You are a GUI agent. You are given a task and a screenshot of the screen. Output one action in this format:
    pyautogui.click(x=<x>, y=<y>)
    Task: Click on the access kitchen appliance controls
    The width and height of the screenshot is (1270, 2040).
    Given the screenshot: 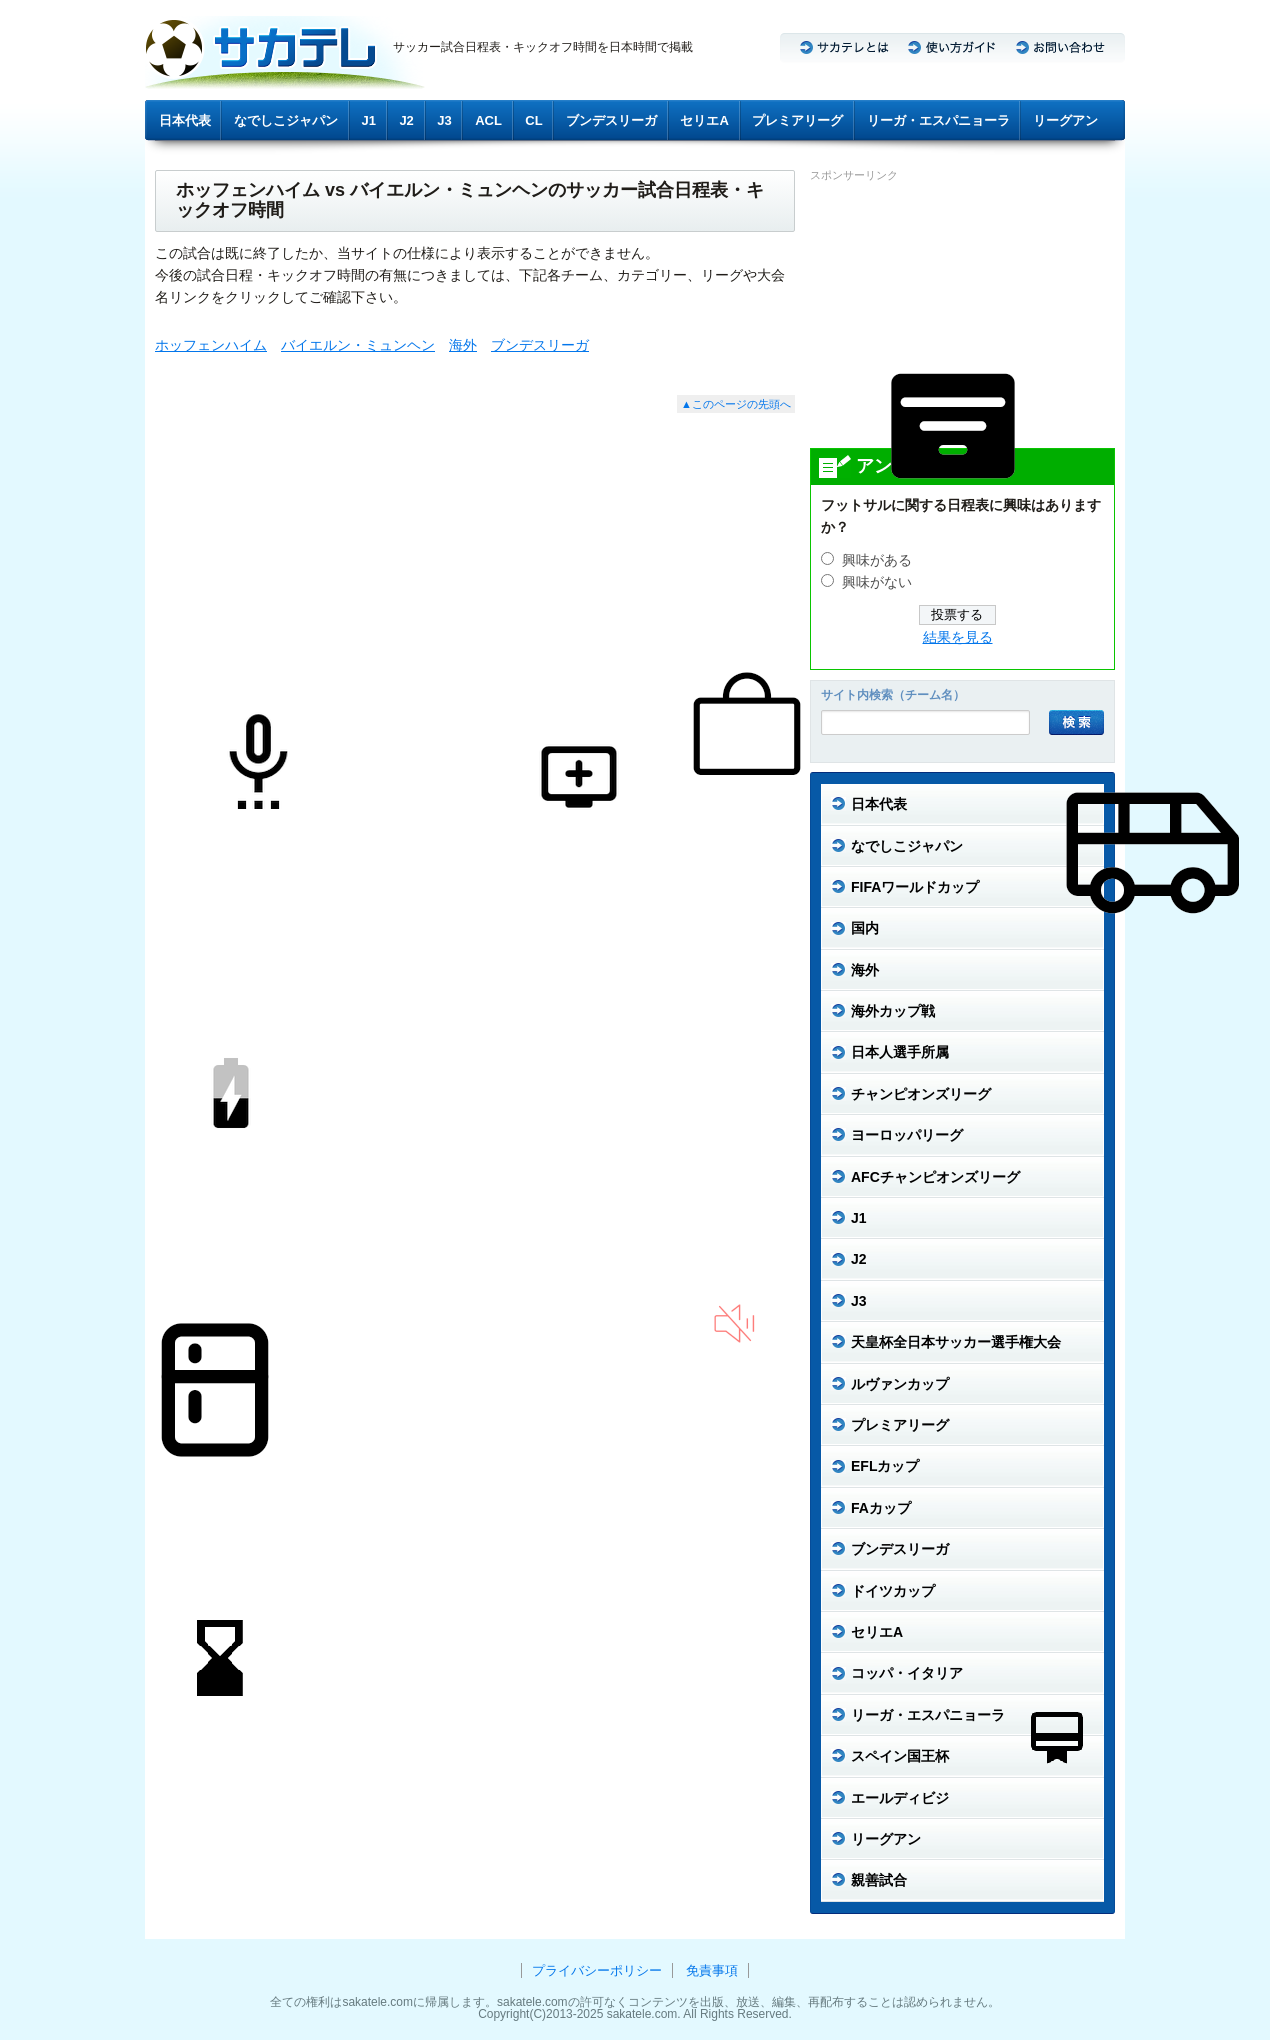 What is the action you would take?
    pyautogui.click(x=215, y=1390)
    